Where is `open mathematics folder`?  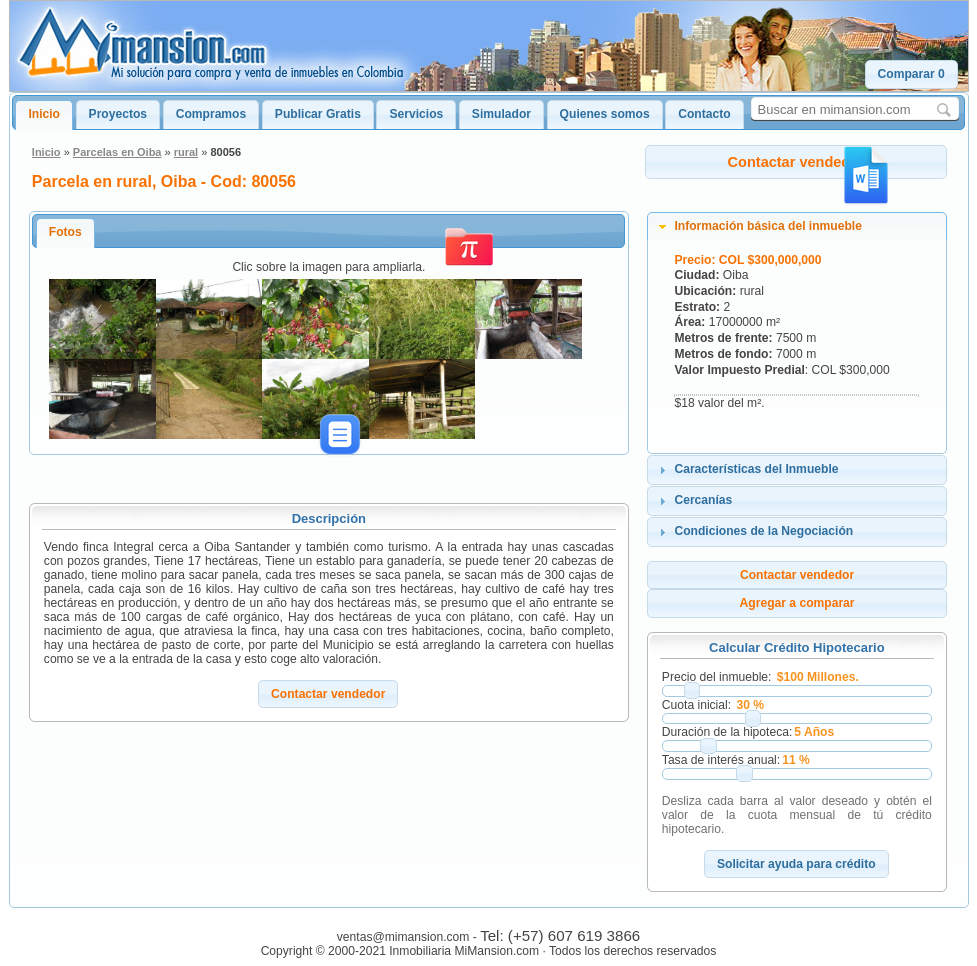
open mathematics folder is located at coordinates (469, 248).